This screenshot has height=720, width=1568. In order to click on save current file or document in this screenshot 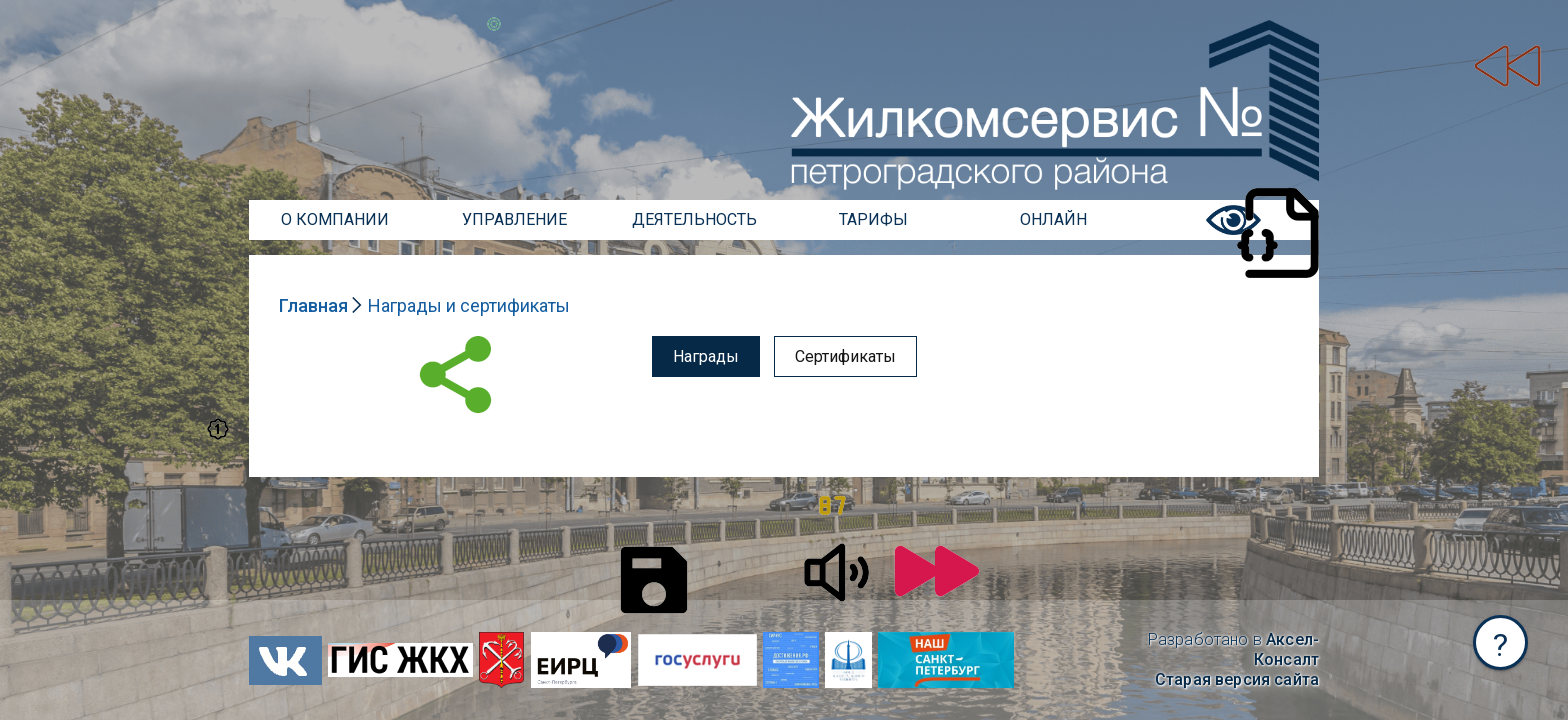, I will do `click(654, 580)`.